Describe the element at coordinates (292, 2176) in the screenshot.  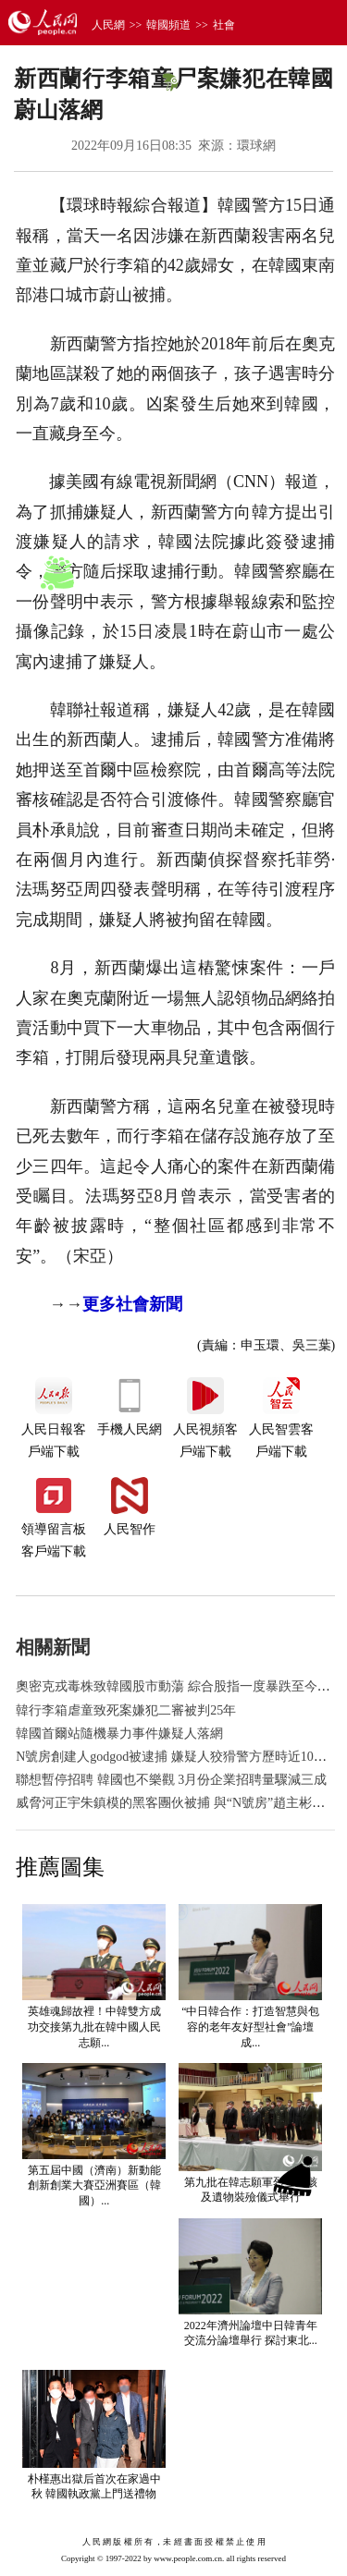
I see `winter clothing or cold weather gear category` at that location.